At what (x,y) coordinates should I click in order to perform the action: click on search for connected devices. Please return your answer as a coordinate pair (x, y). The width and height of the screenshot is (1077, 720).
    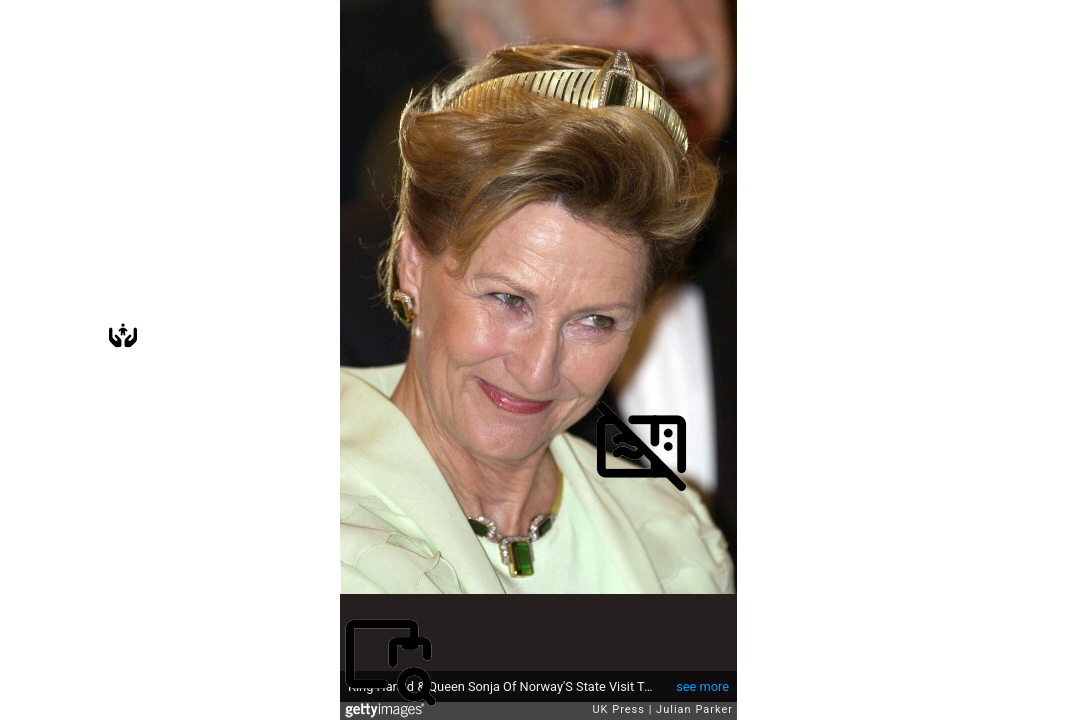
    Looking at the image, I should click on (388, 658).